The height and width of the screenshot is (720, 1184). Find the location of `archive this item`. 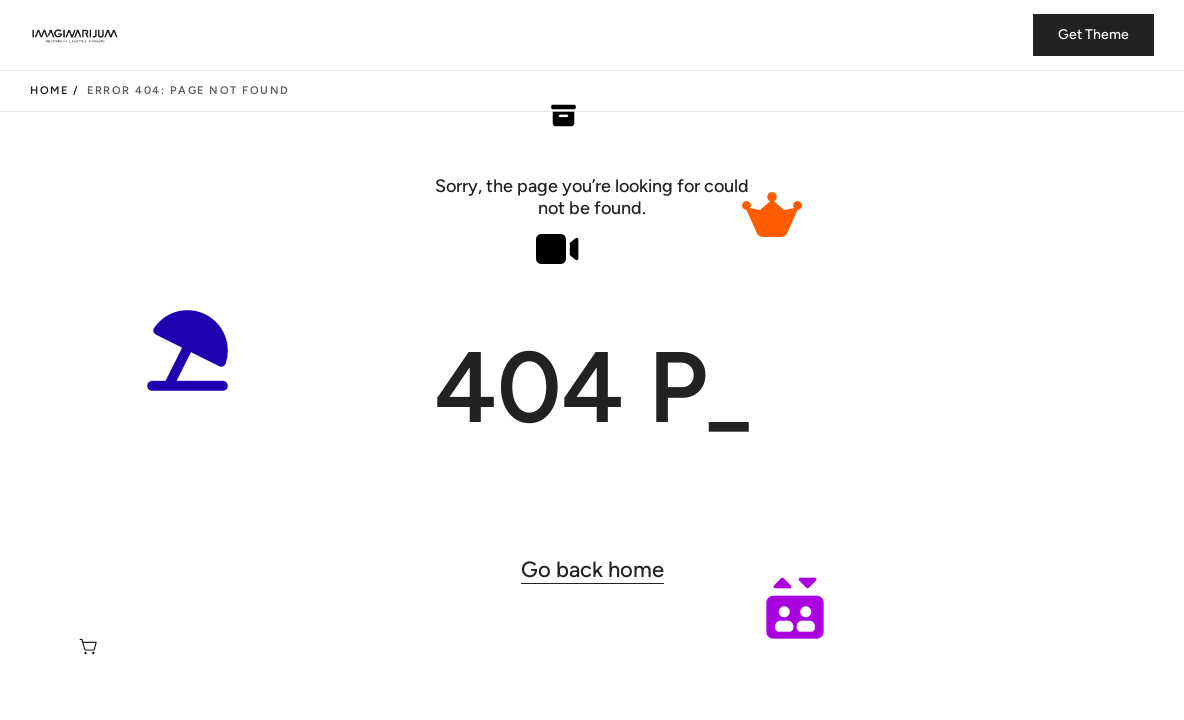

archive this item is located at coordinates (563, 115).